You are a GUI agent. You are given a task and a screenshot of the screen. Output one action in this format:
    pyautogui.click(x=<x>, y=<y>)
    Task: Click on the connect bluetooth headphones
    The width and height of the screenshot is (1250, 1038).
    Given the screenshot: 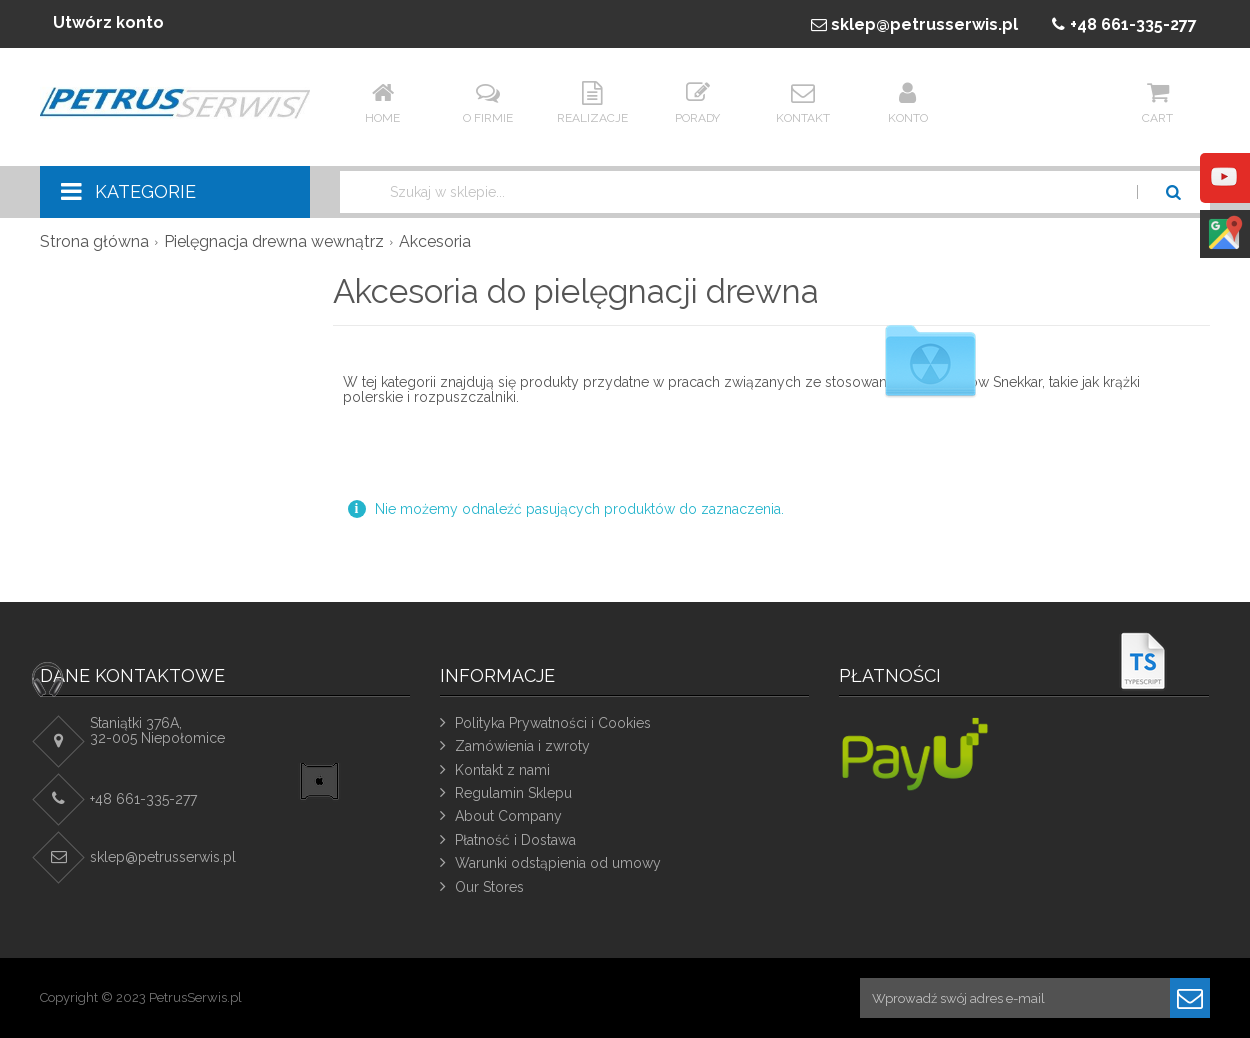 What is the action you would take?
    pyautogui.click(x=47, y=679)
    